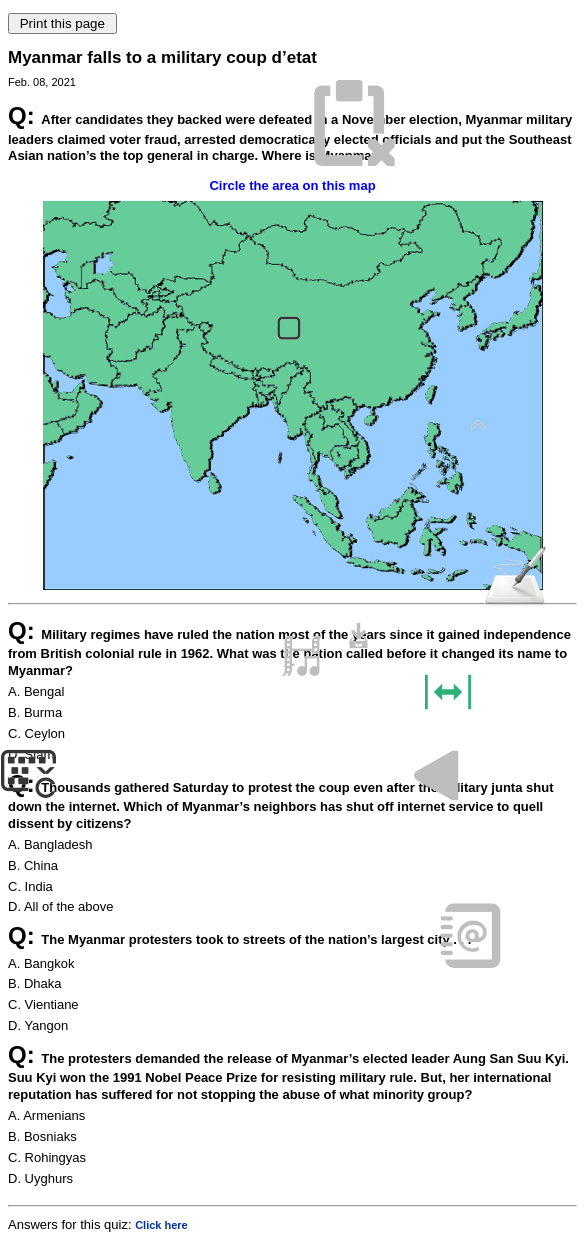  I want to click on open address book or contacts, so click(474, 933).